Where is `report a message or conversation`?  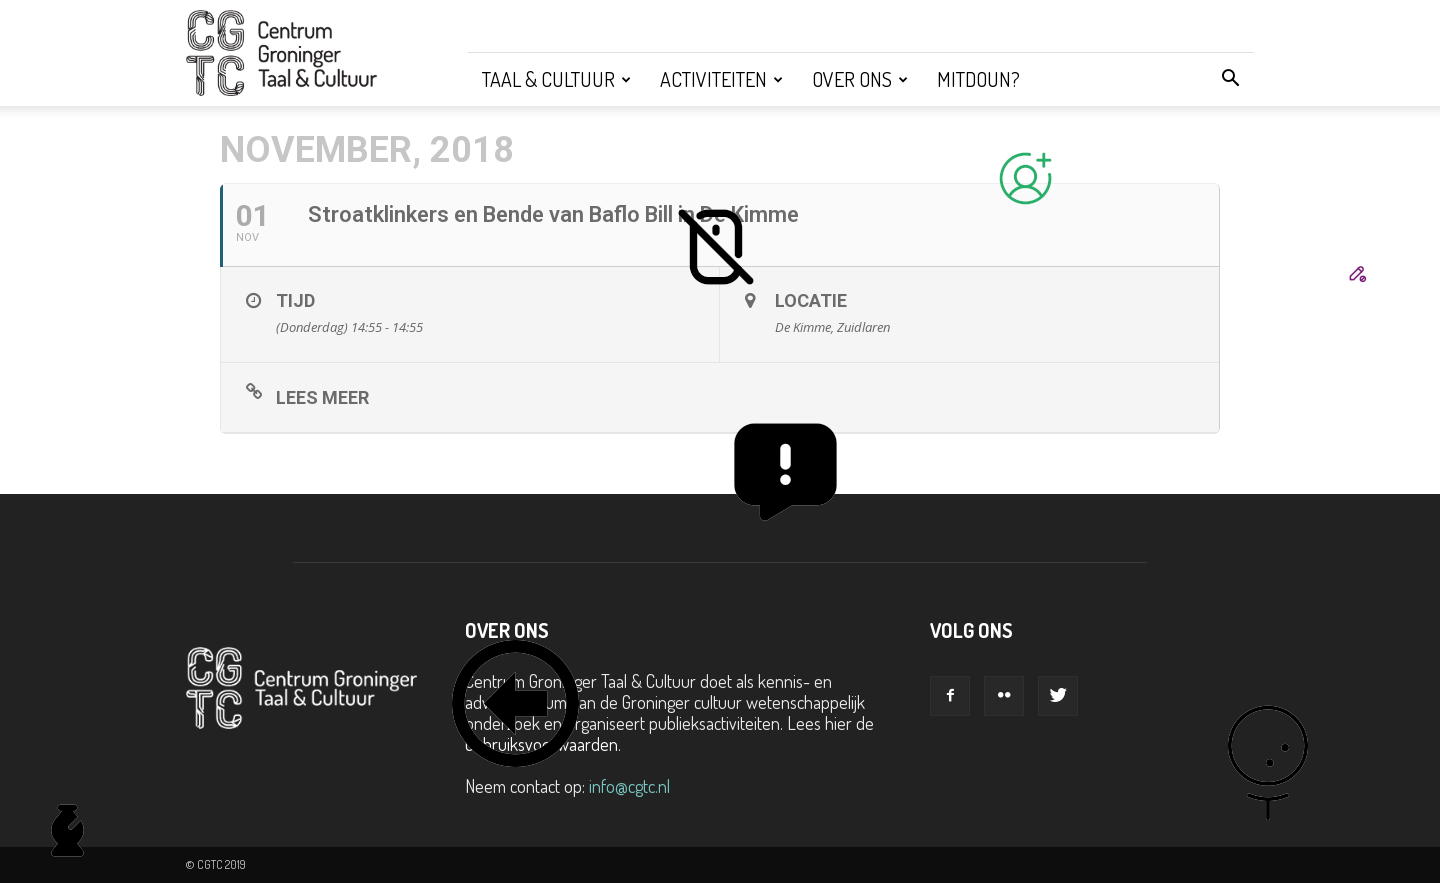 report a message or conversation is located at coordinates (785, 469).